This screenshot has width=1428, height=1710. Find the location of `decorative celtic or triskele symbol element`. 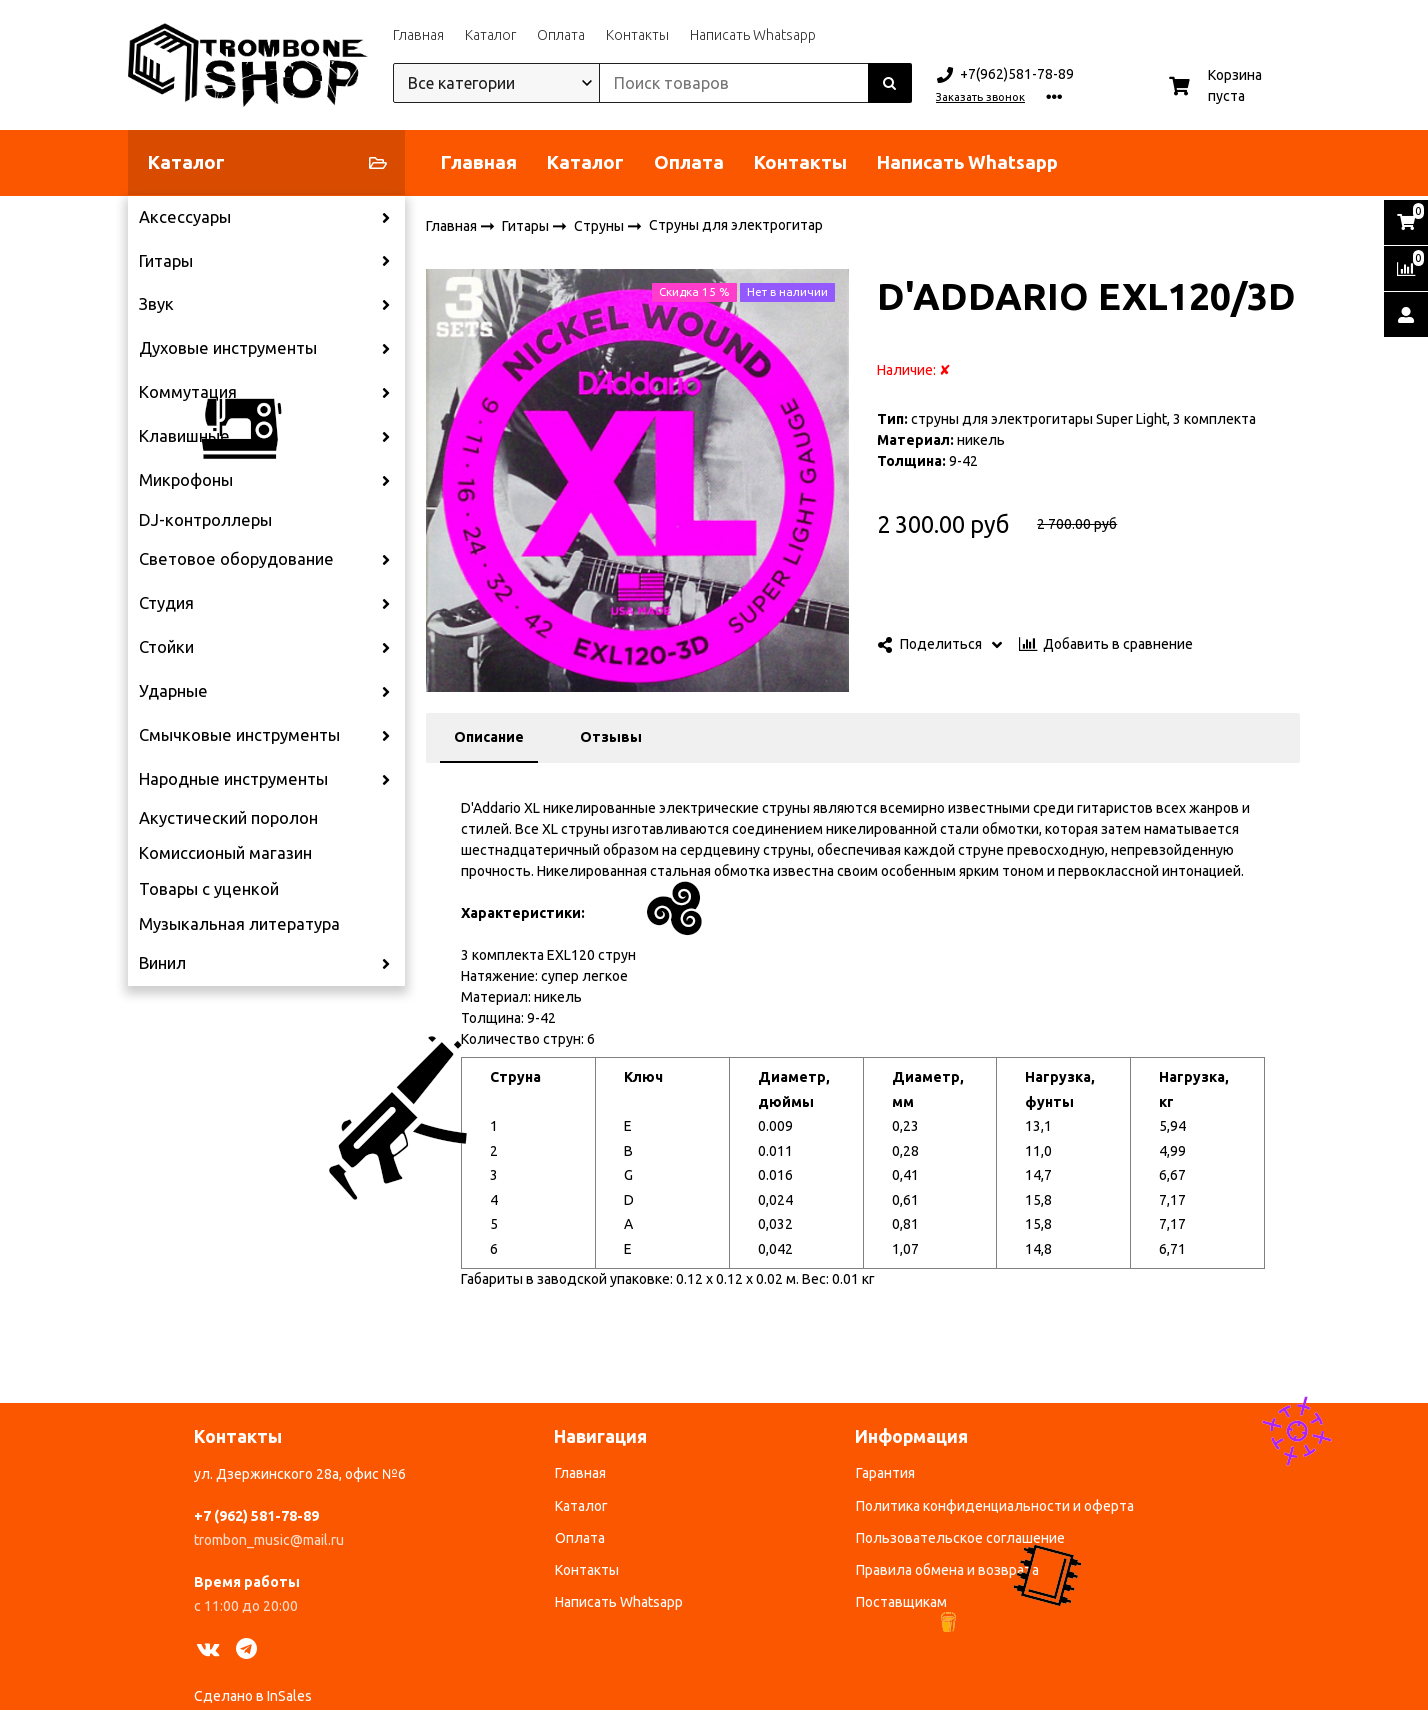

decorative celtic or triskele symbol element is located at coordinates (674, 908).